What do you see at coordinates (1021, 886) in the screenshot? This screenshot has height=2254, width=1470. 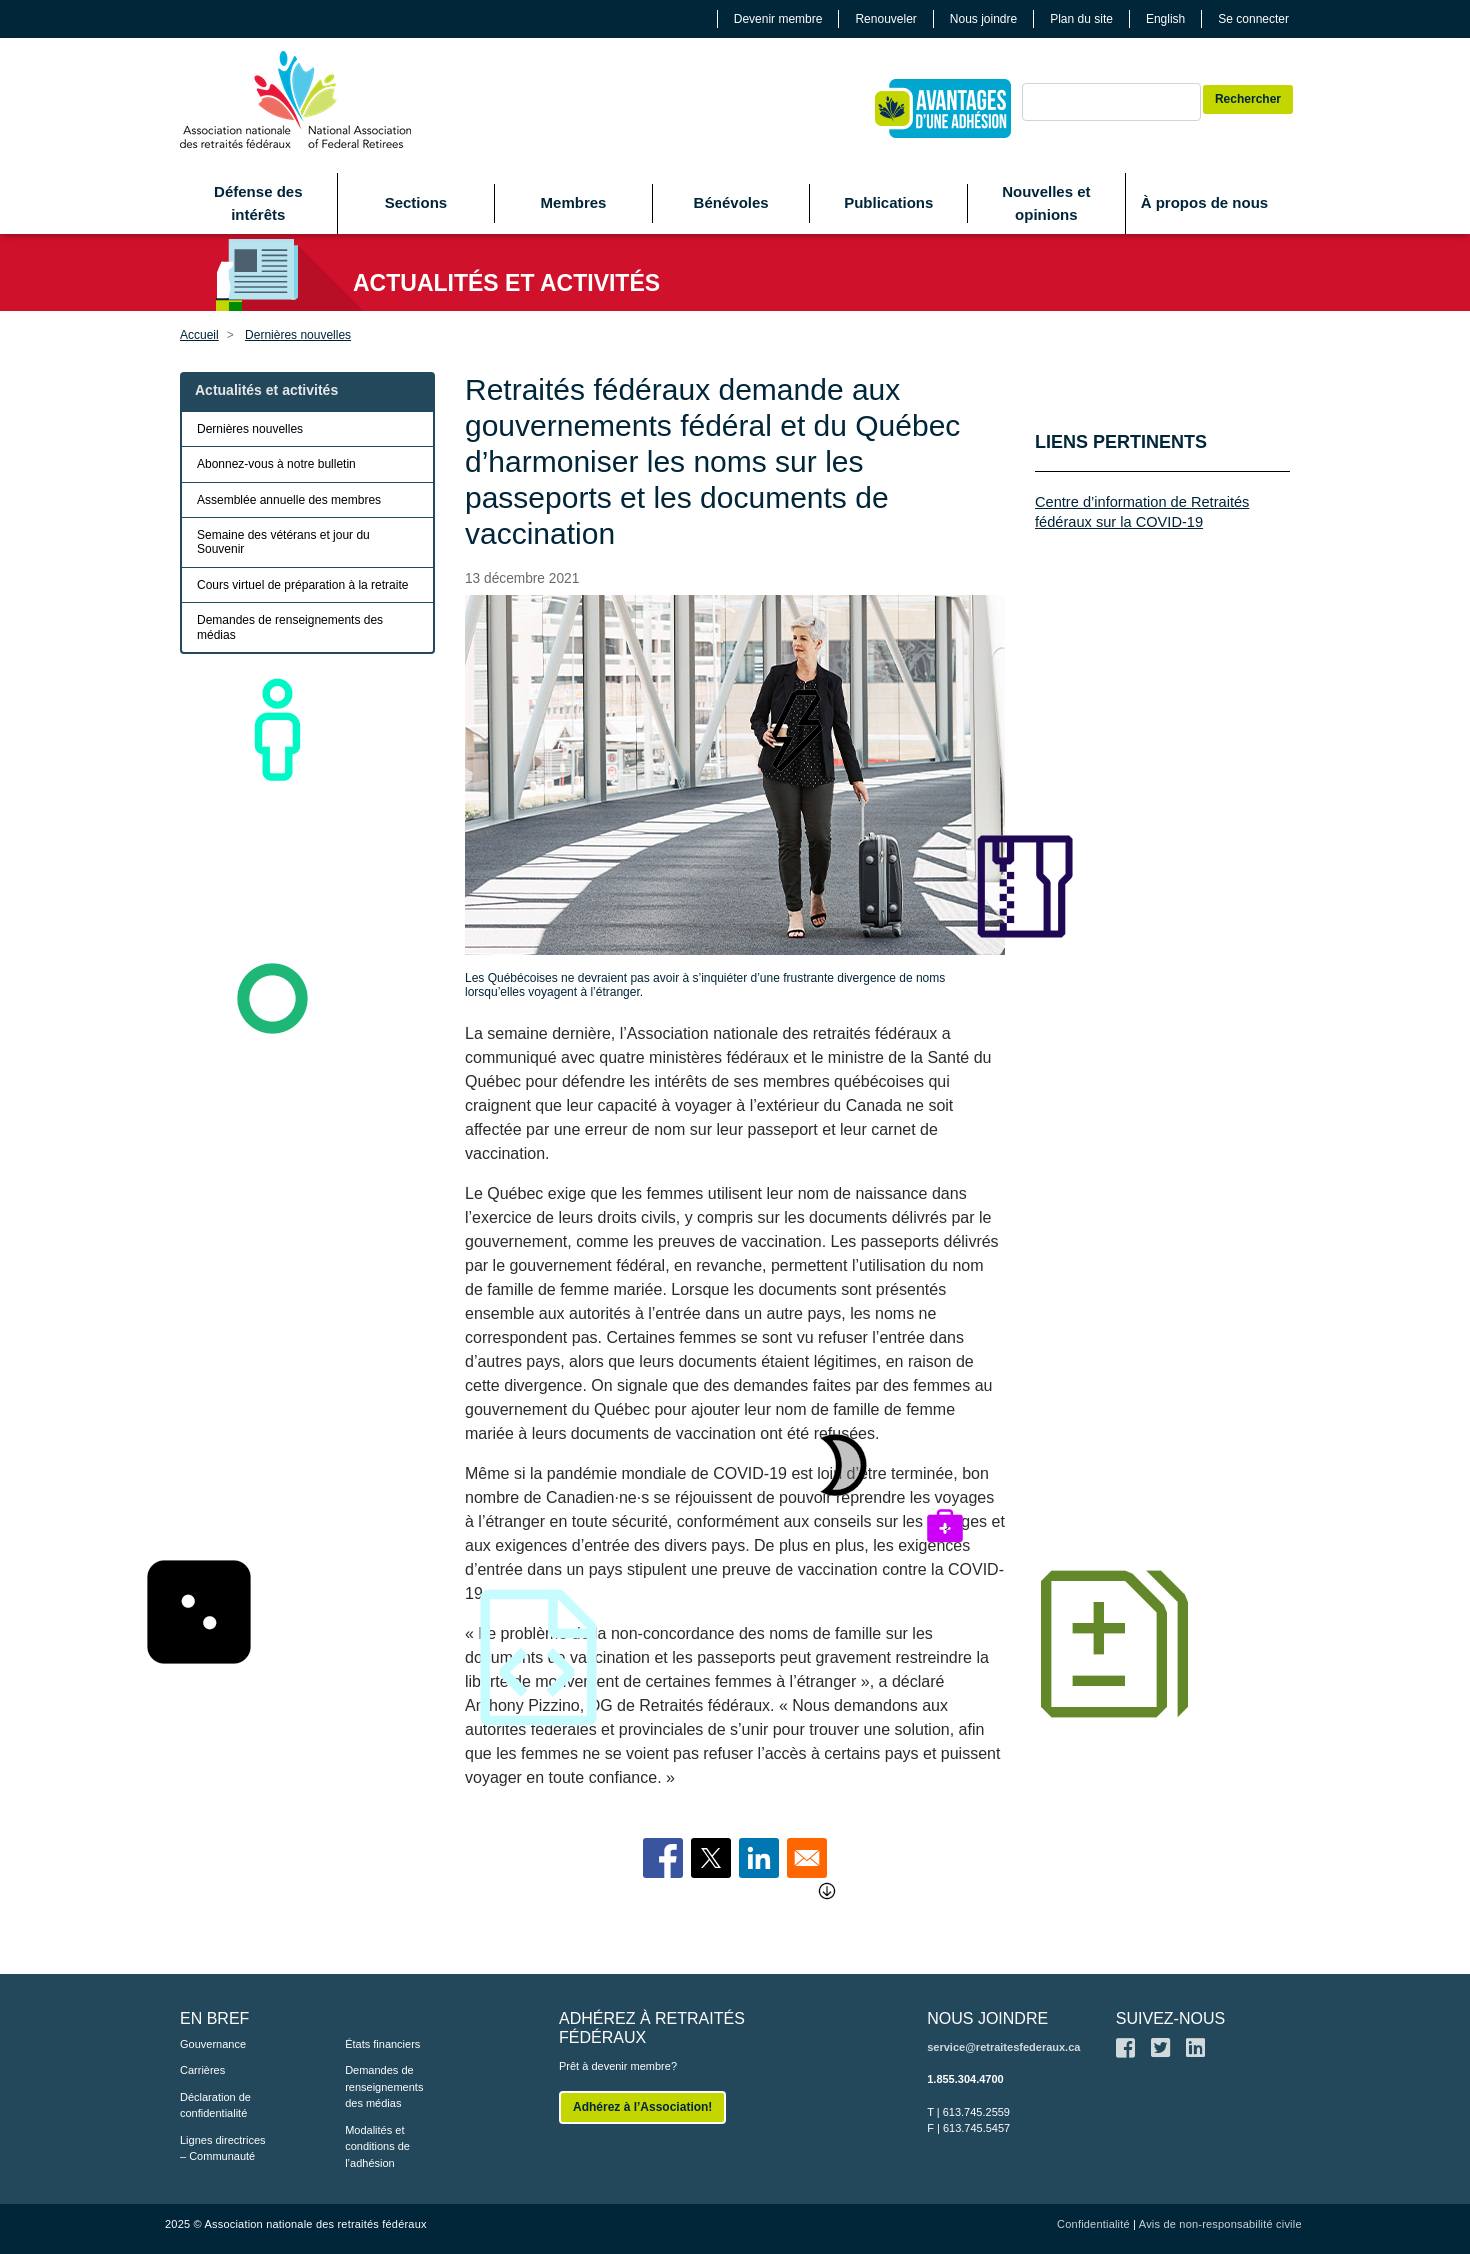 I see `indicates a compressed or zipped file` at bounding box center [1021, 886].